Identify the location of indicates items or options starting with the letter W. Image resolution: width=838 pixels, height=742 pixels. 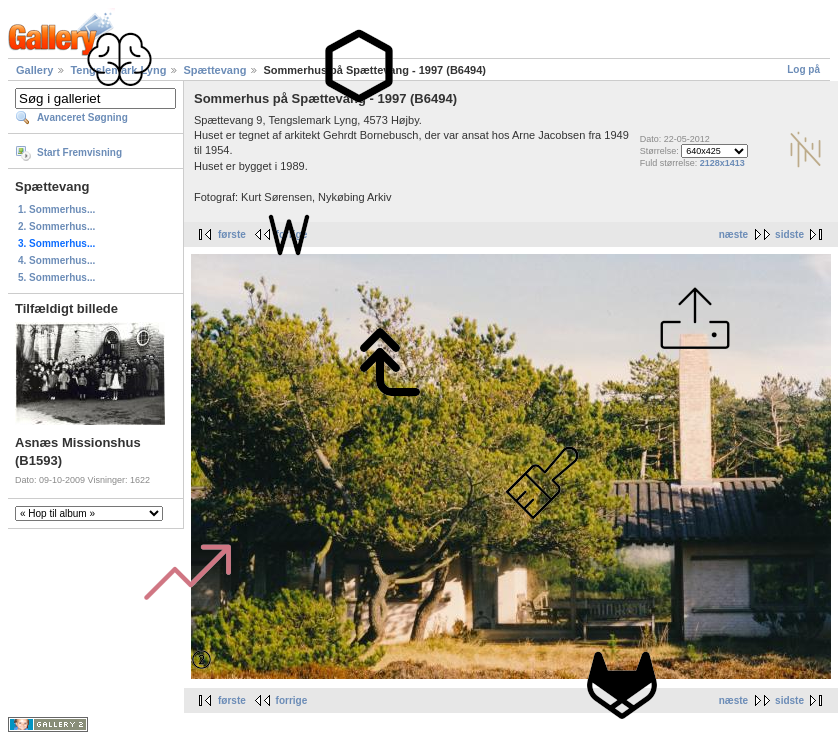
(289, 235).